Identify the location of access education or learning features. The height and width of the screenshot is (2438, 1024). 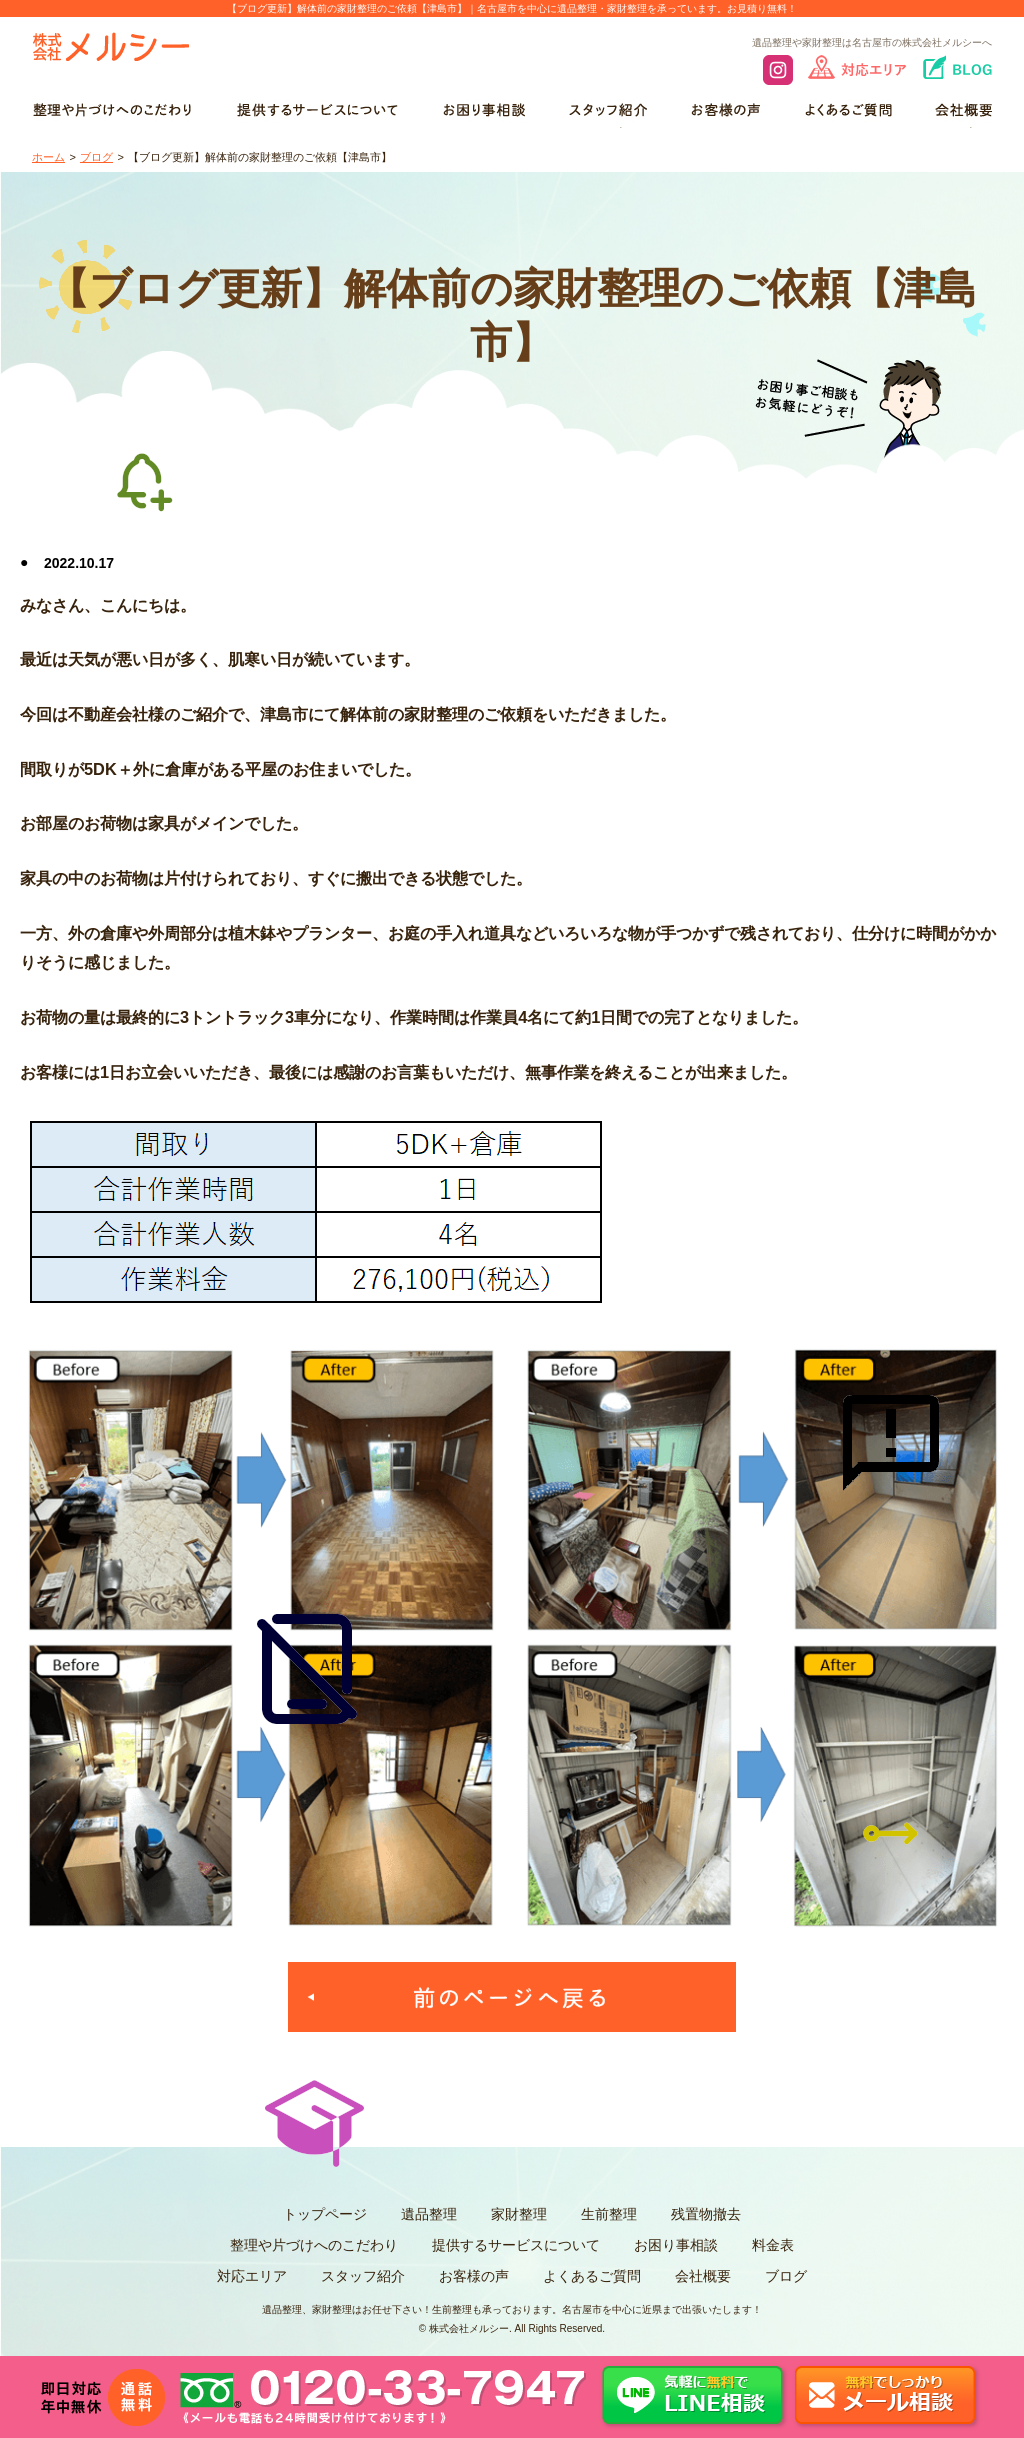
(314, 2120).